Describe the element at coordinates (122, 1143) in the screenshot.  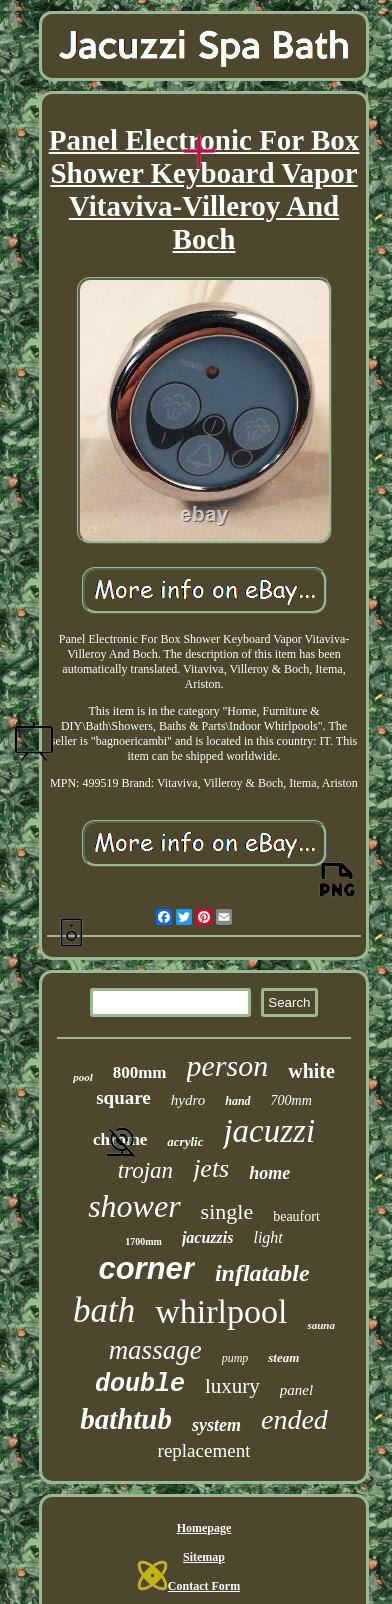
I see `webcam is disabled or turned off` at that location.